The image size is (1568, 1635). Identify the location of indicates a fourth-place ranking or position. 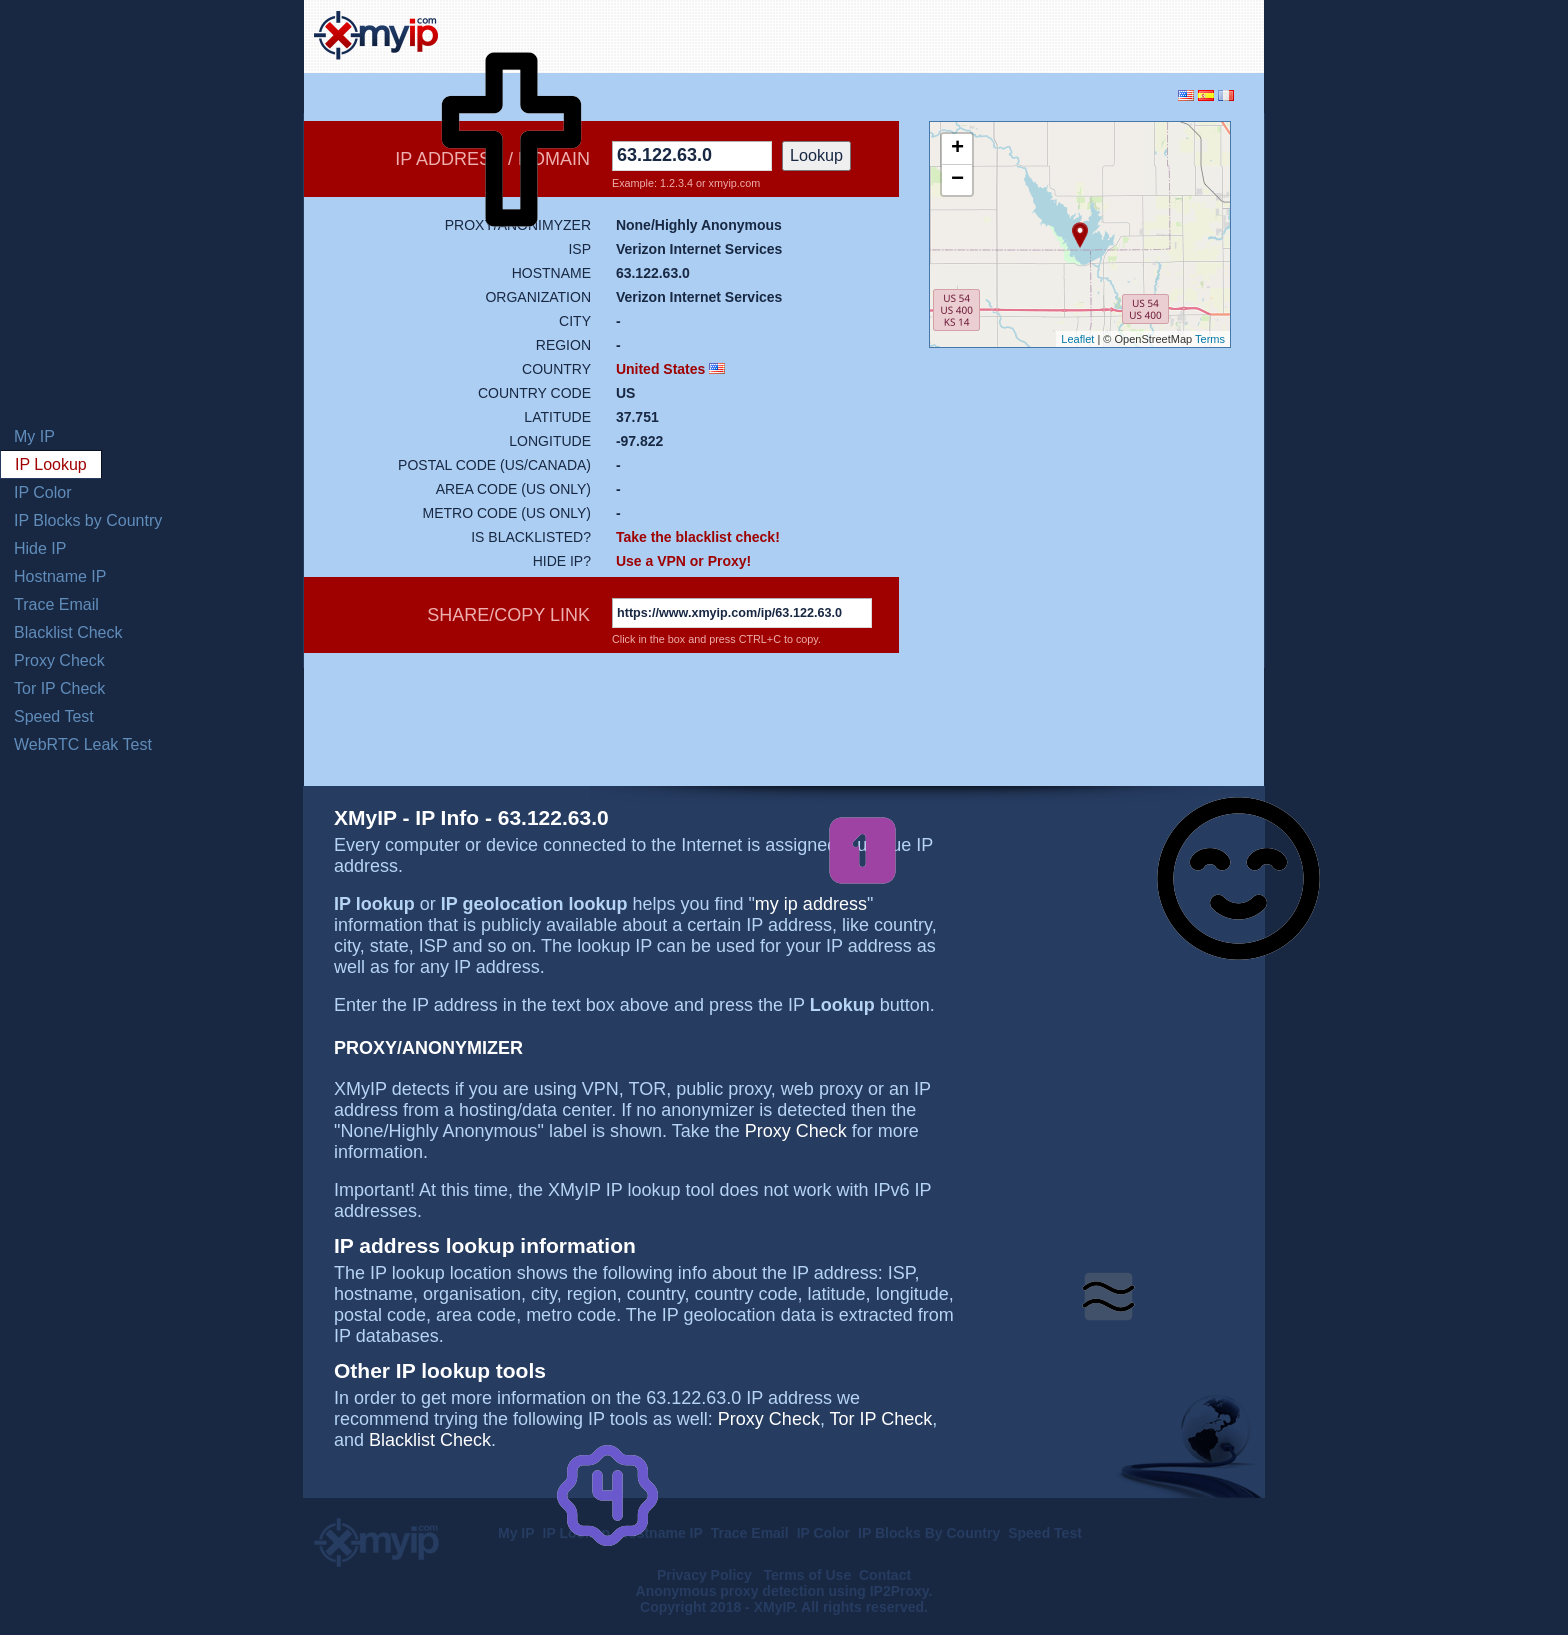
(607, 1495).